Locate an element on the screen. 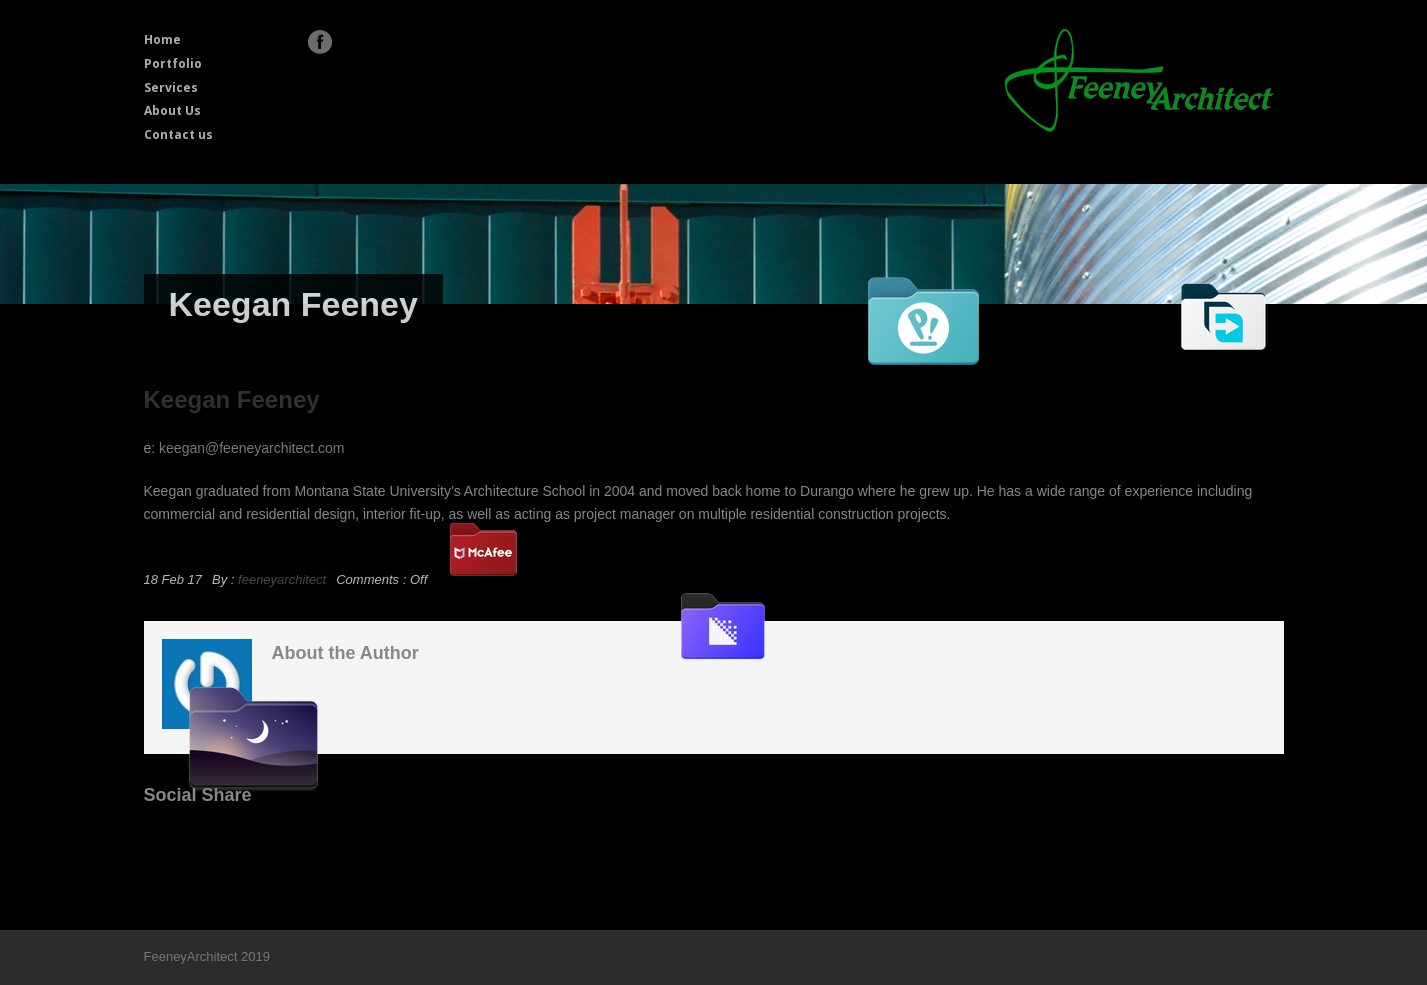 This screenshot has width=1427, height=985. open Pop!_OS system folder is located at coordinates (923, 324).